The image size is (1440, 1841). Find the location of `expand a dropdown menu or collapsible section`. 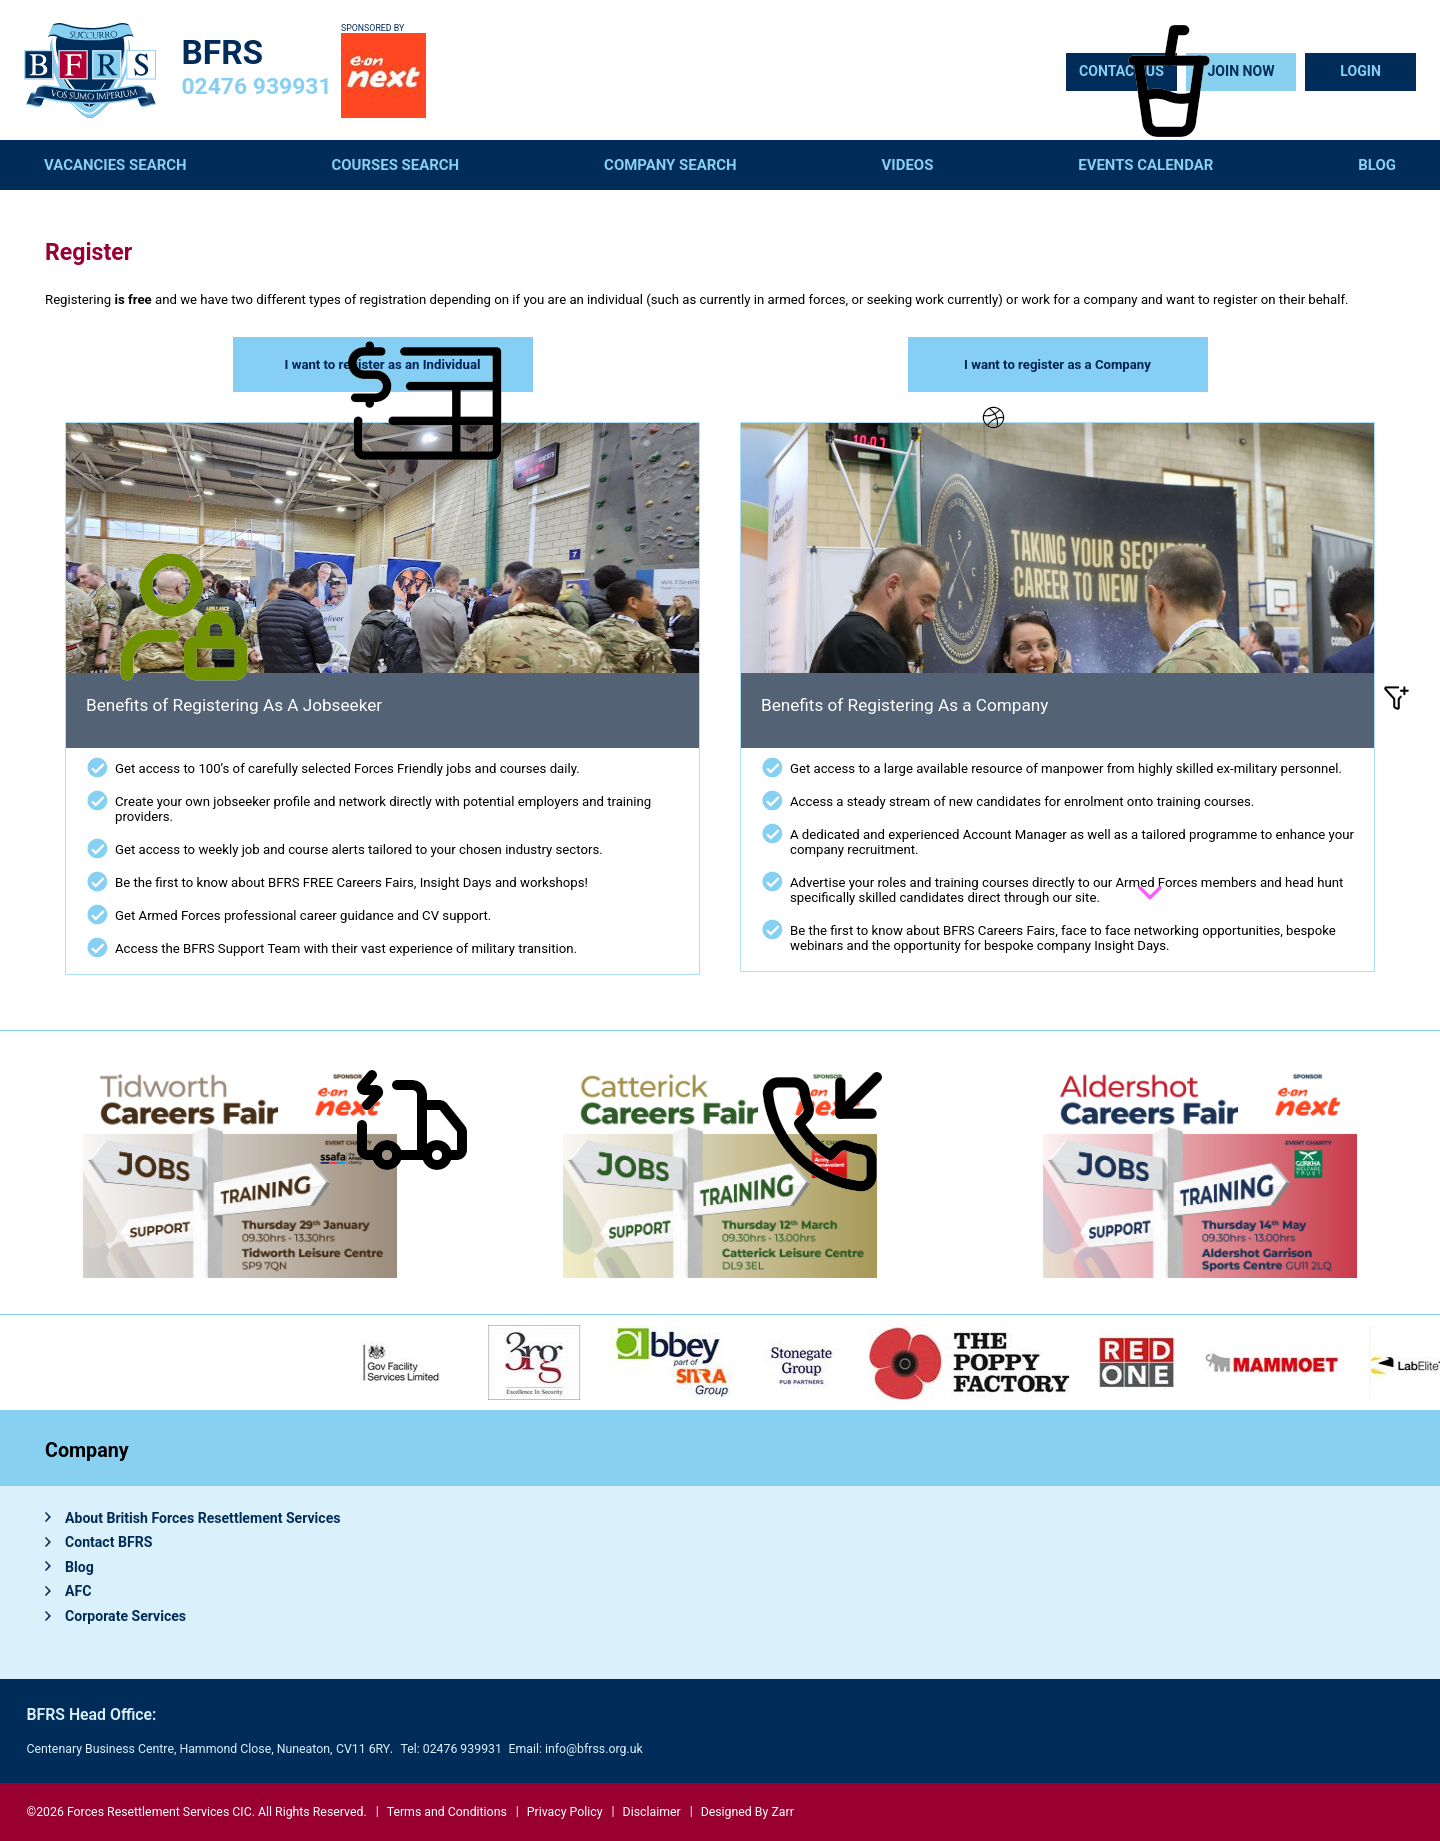

expand a dropdown menu or collapsible section is located at coordinates (1150, 893).